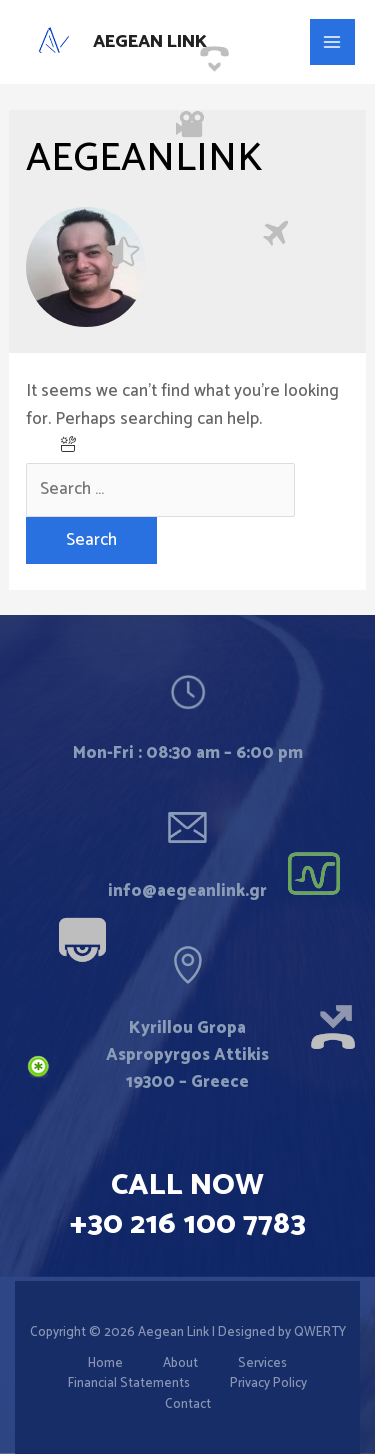 The height and width of the screenshot is (1454, 375). Describe the element at coordinates (214, 56) in the screenshot. I see `end or hang up a call` at that location.